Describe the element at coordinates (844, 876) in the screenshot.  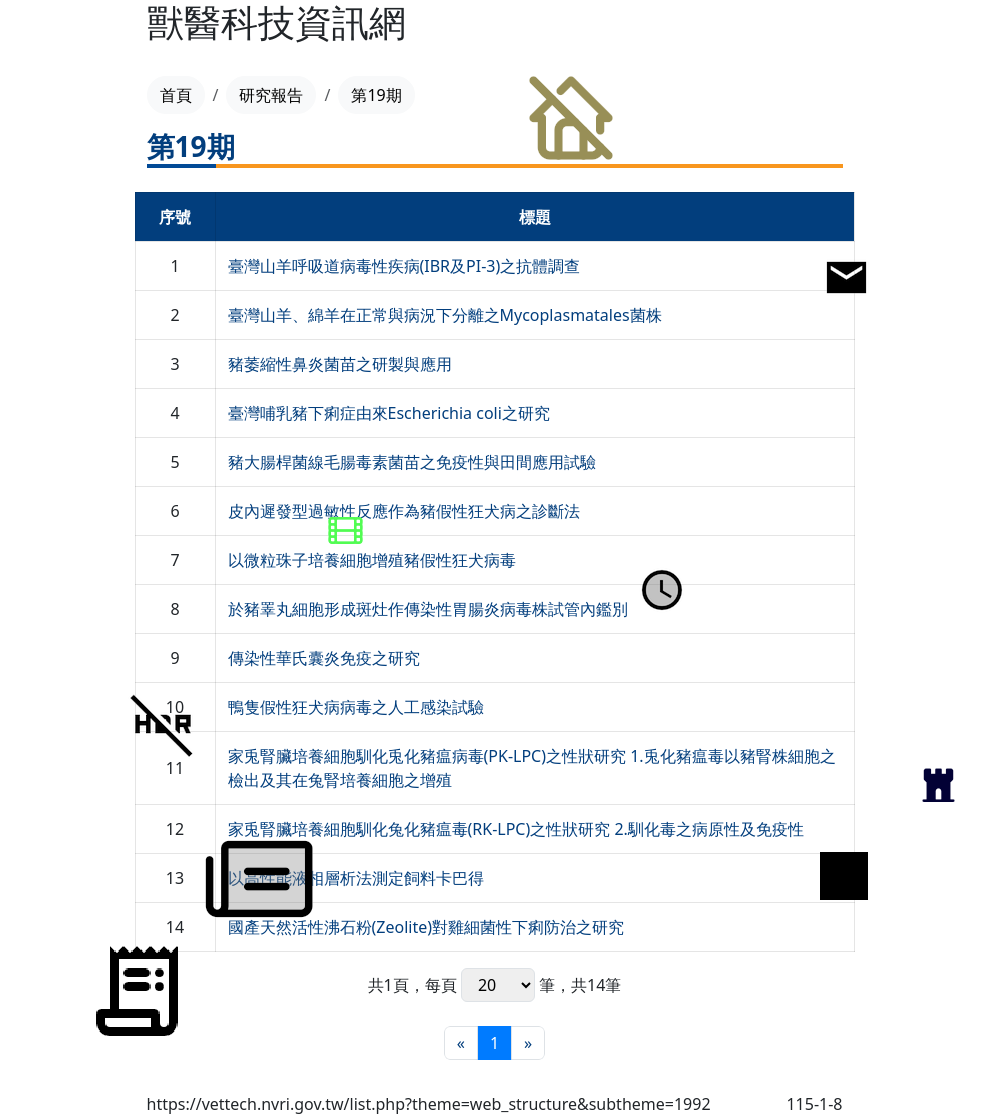
I see `stop media playback` at that location.